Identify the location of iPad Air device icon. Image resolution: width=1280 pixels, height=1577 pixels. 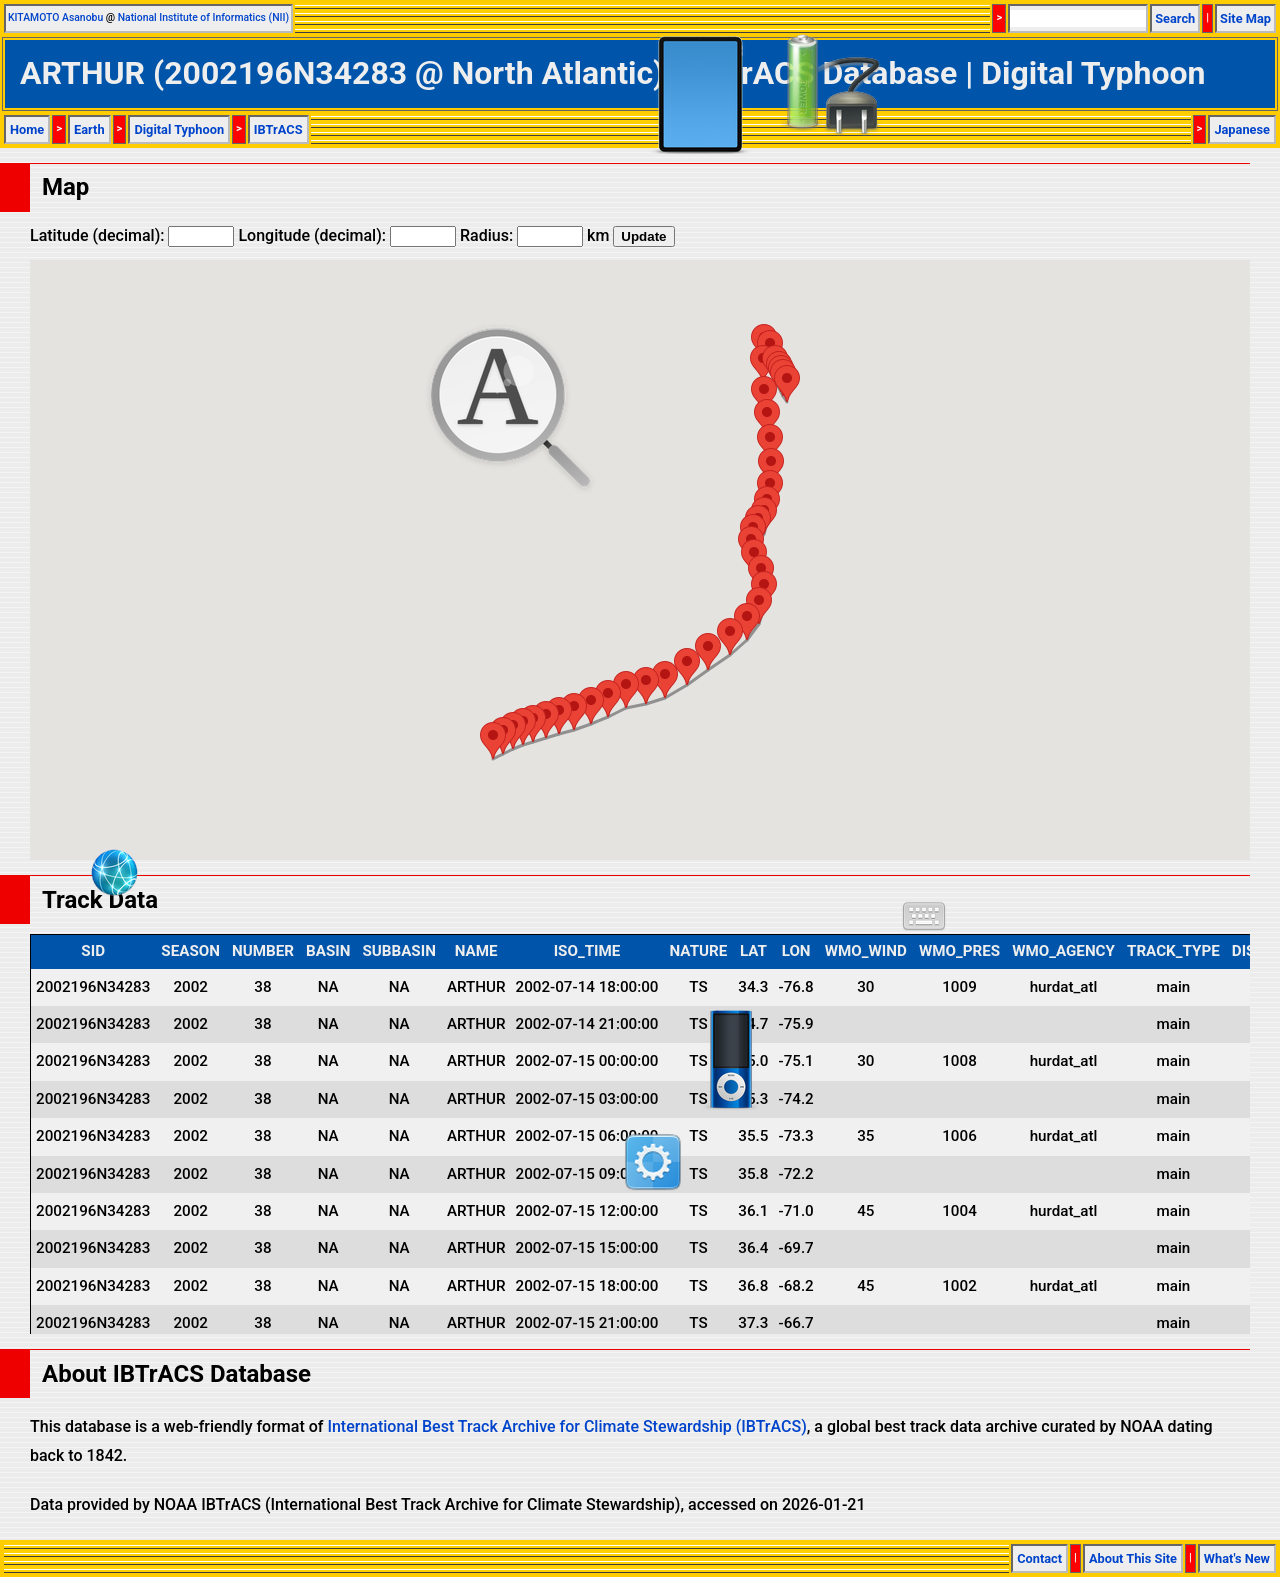
(700, 95).